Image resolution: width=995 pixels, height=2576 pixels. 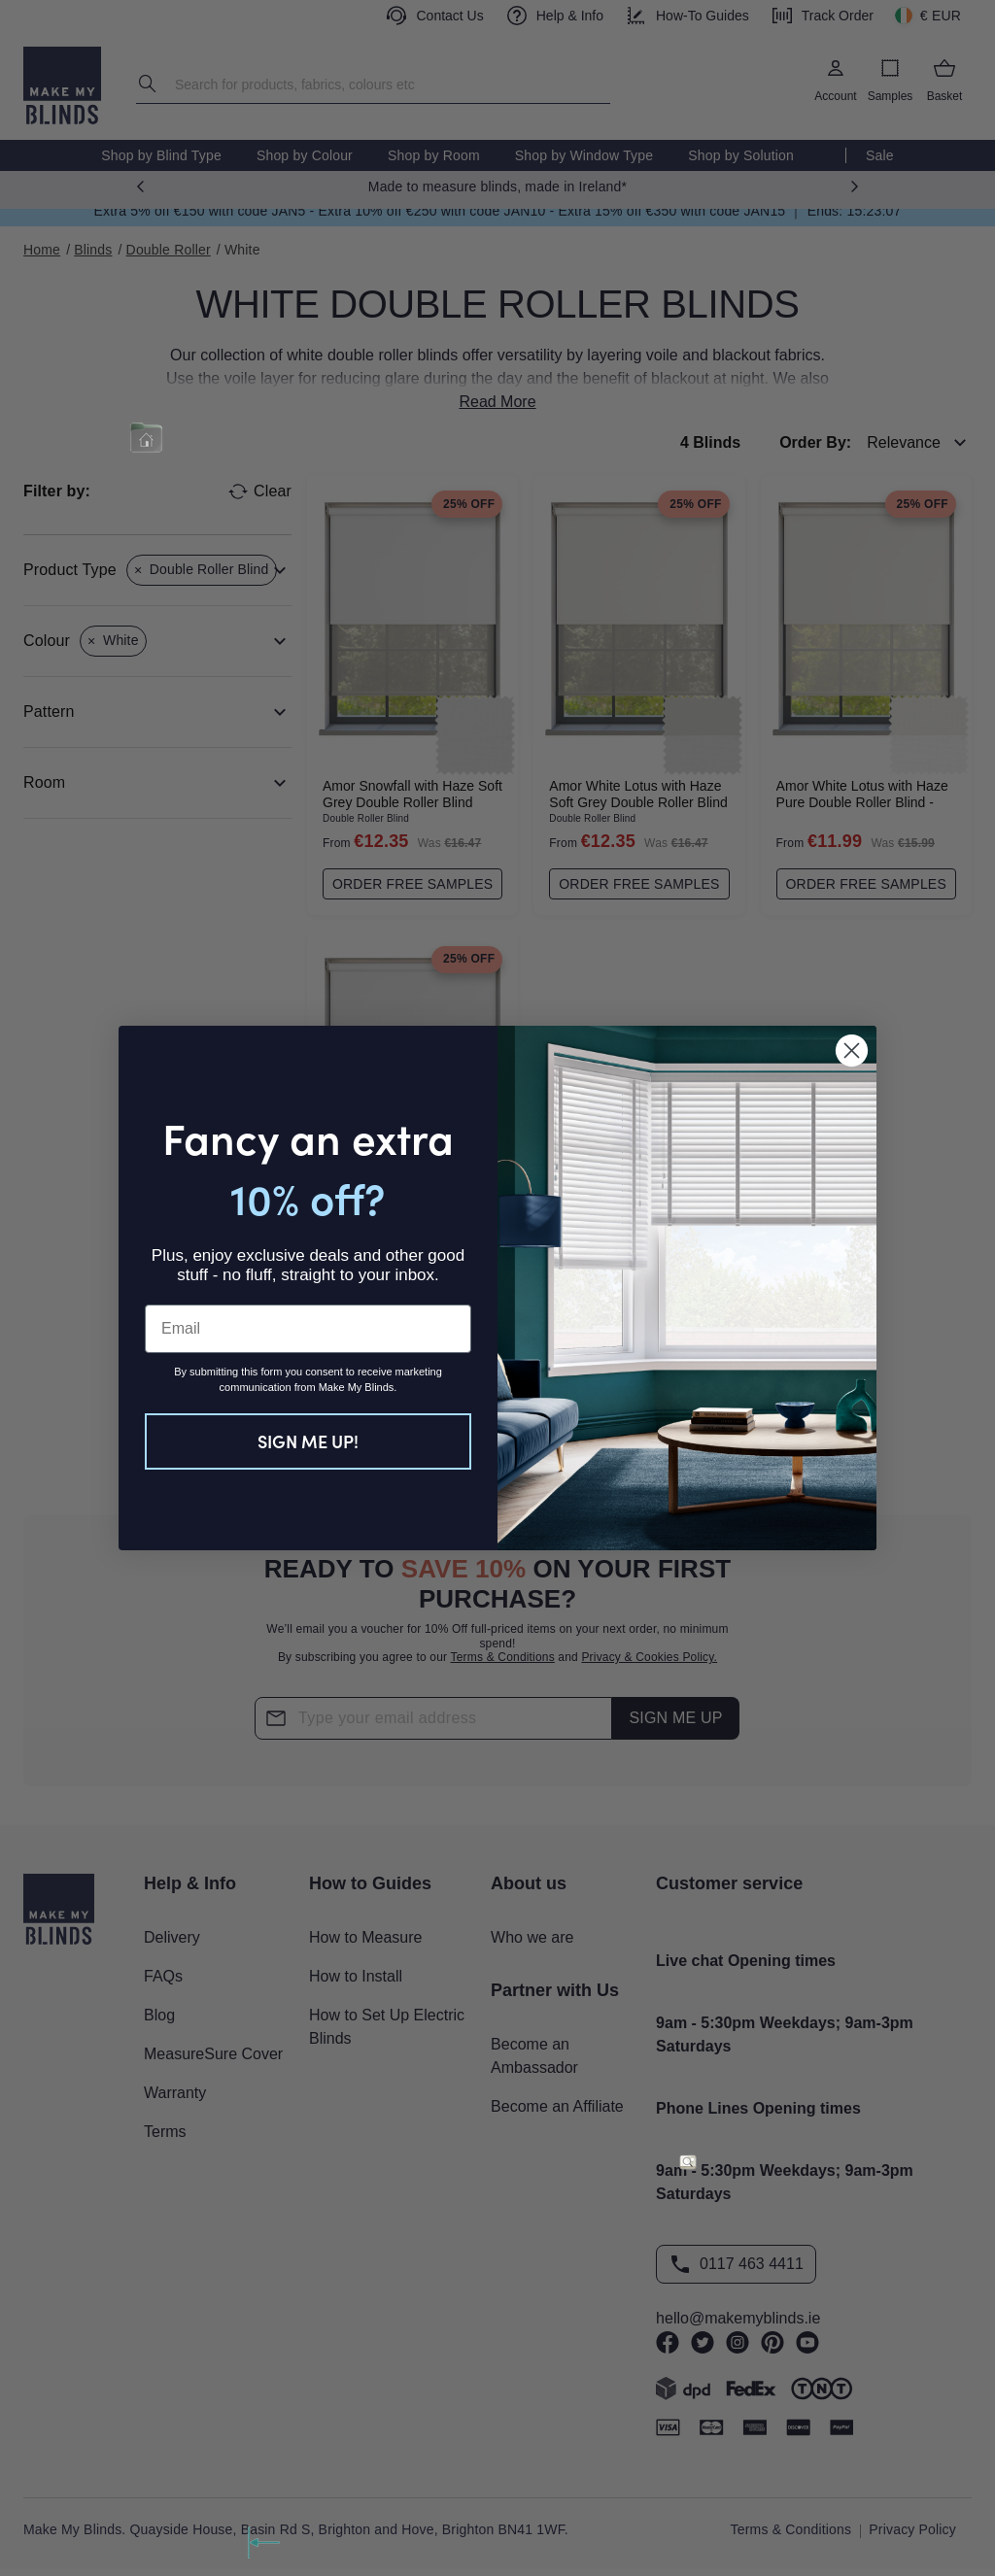 What do you see at coordinates (146, 437) in the screenshot?
I see `access your home folder` at bounding box center [146, 437].